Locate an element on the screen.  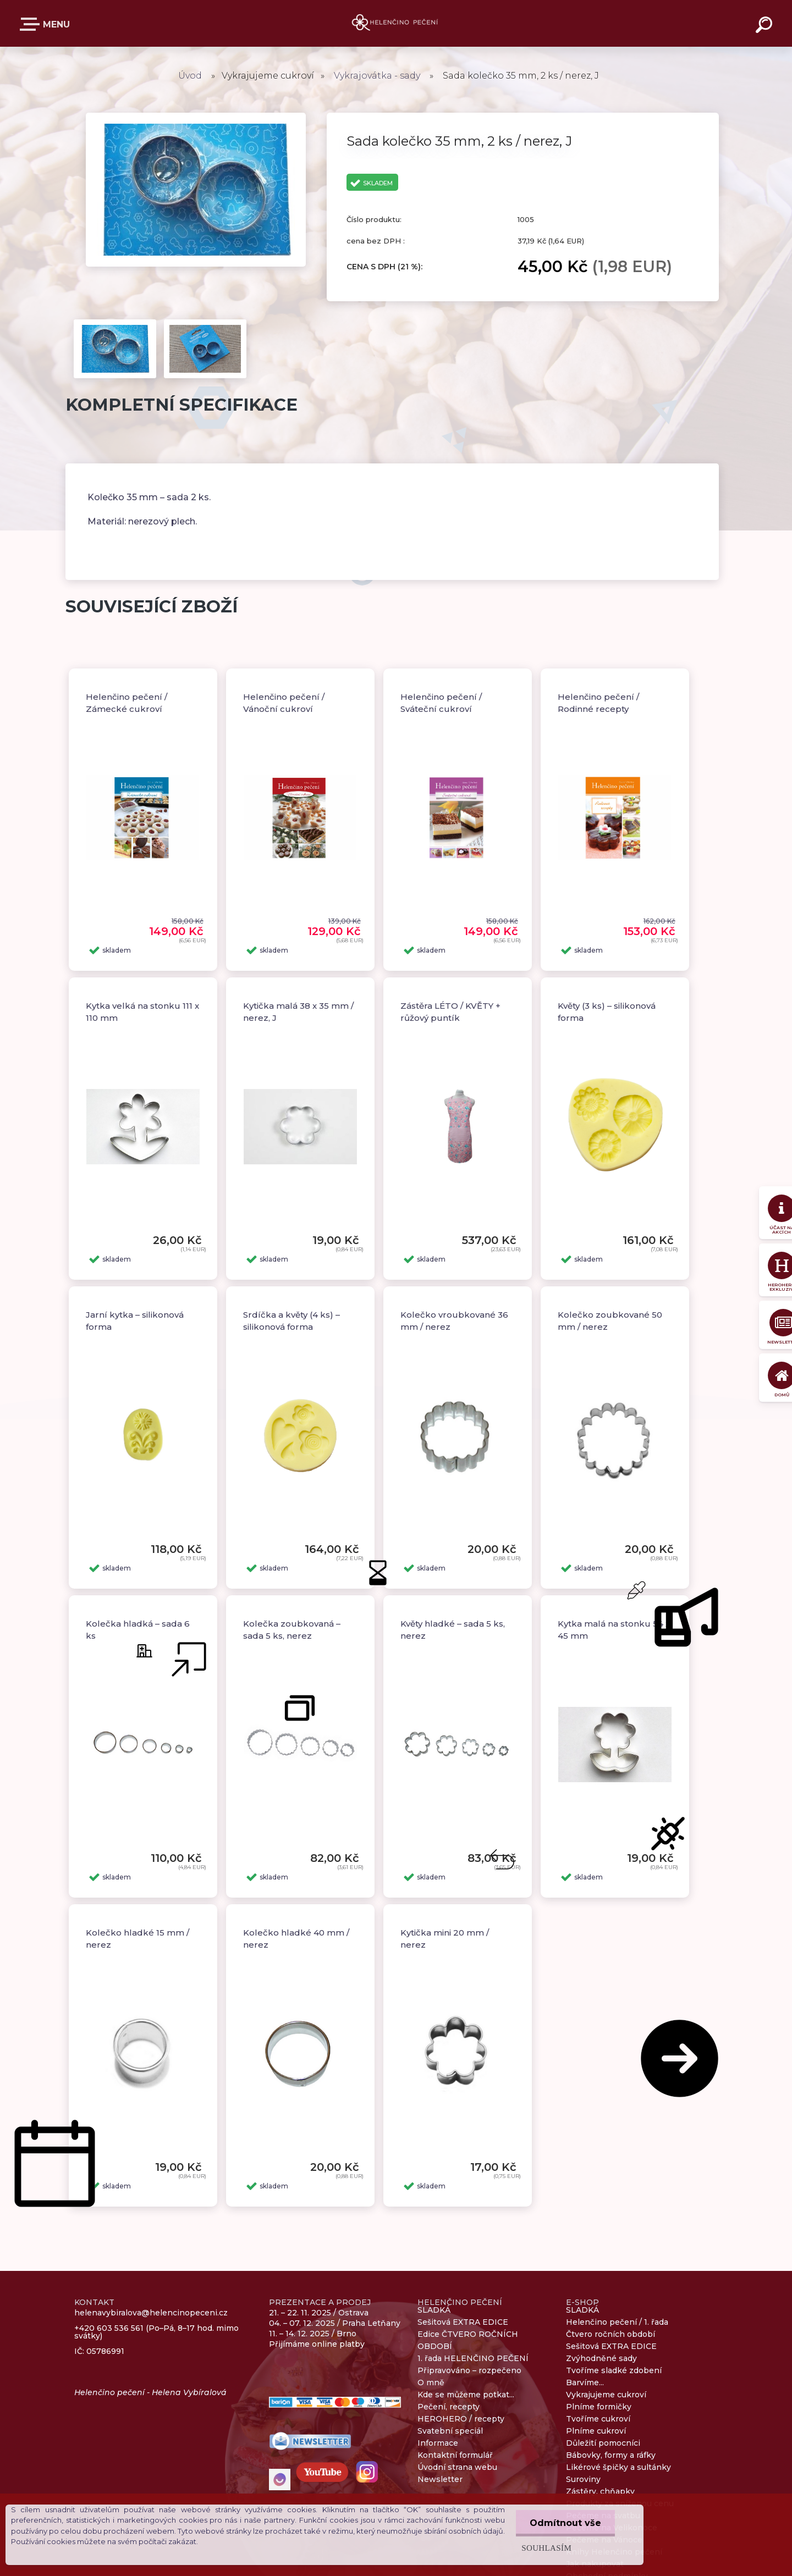
proceed to the next step is located at coordinates (679, 2058).